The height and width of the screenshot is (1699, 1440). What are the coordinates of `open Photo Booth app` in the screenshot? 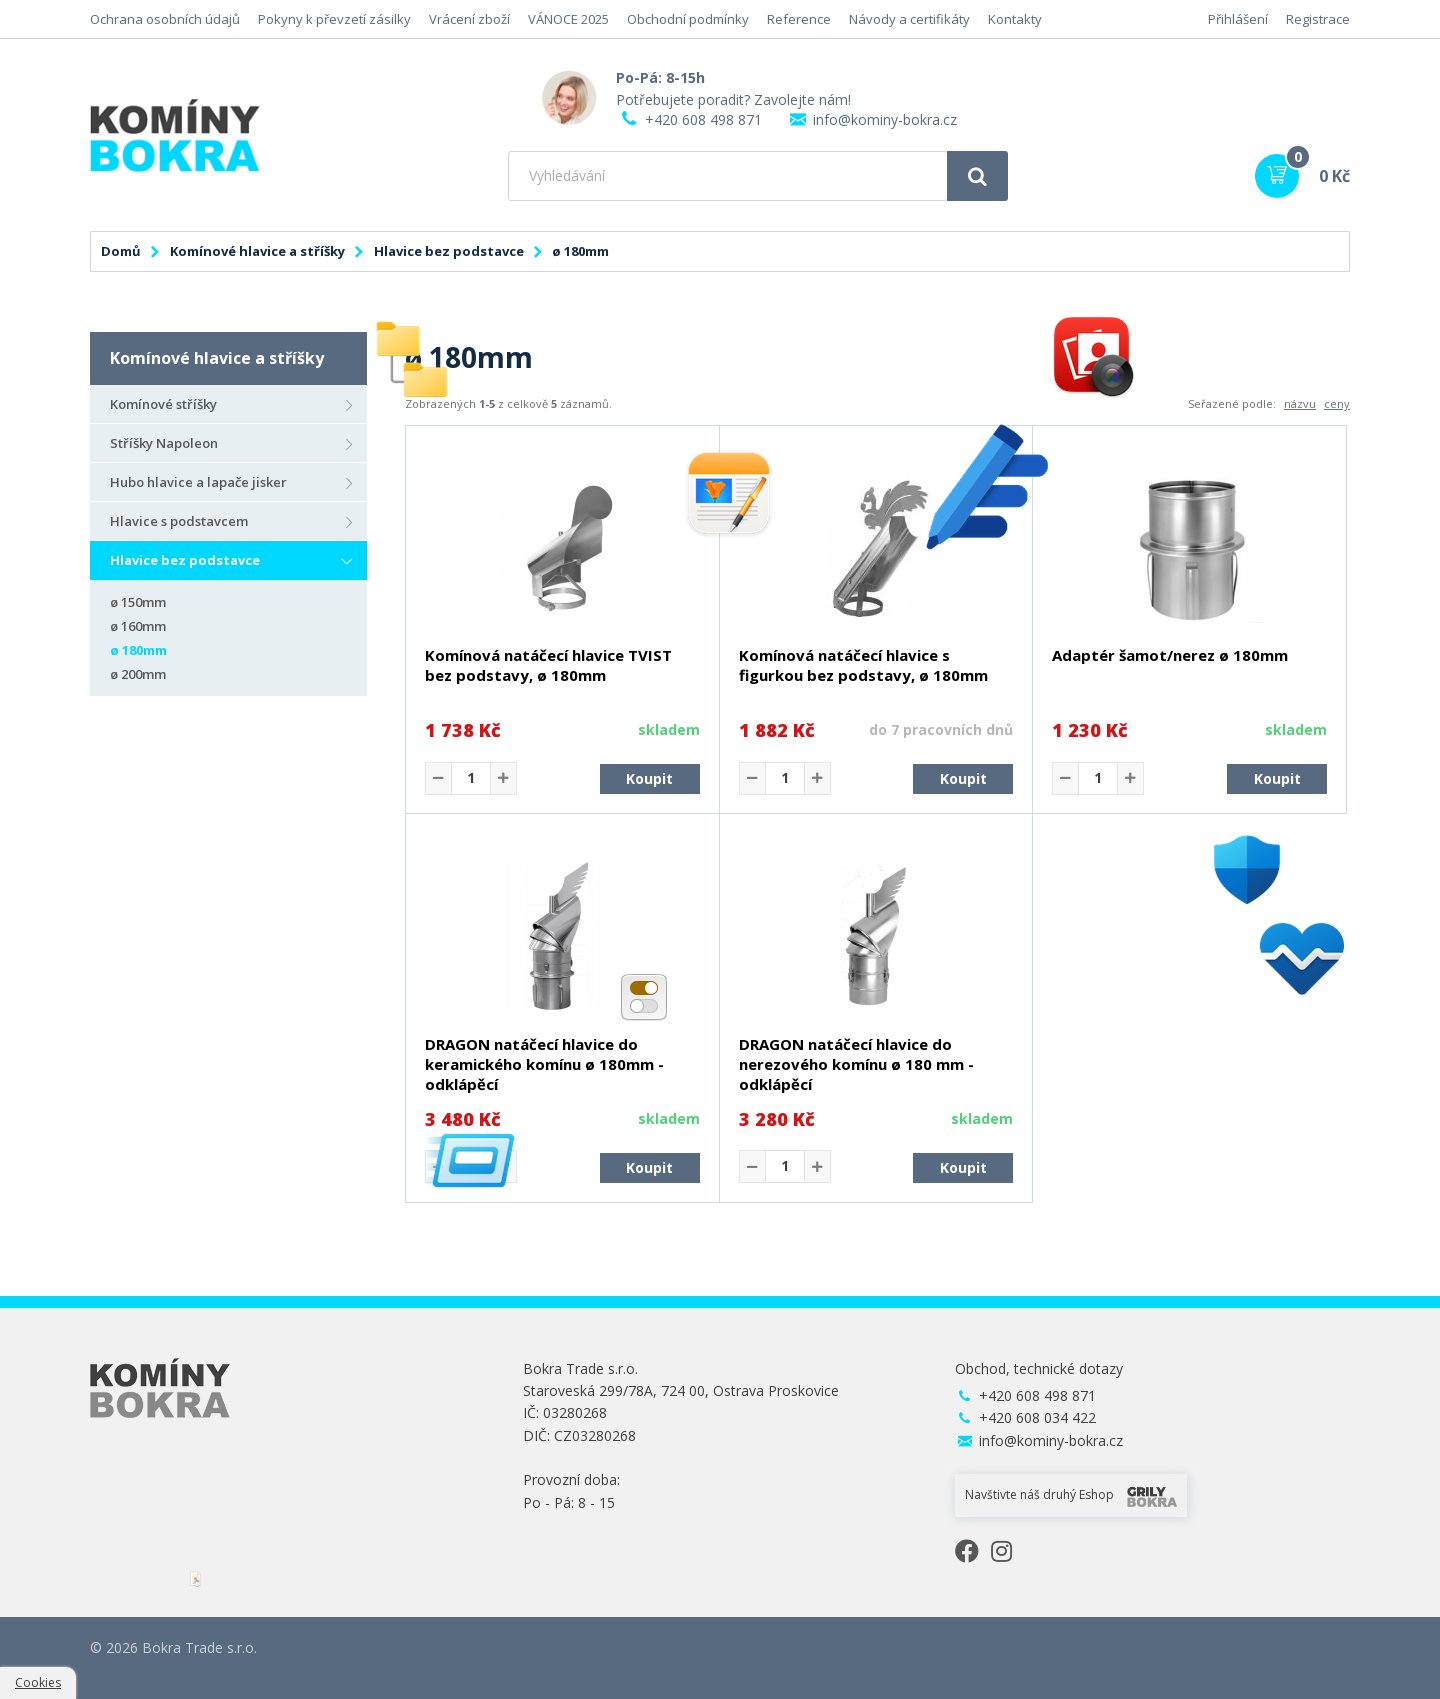 It's located at (1091, 354).